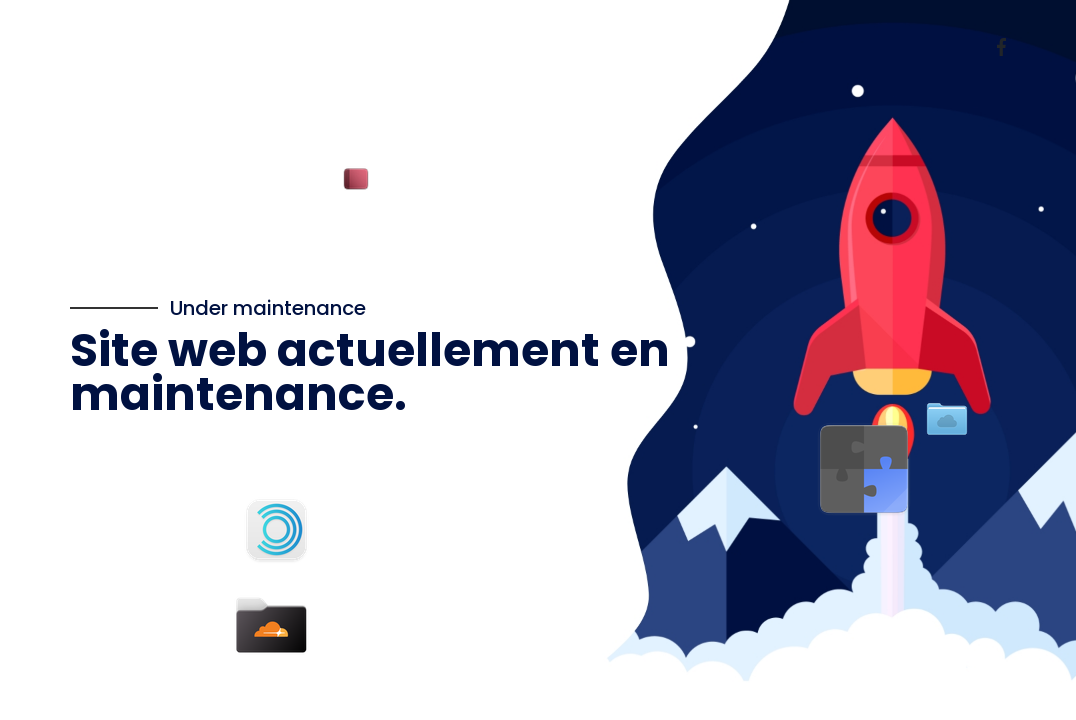 The width and height of the screenshot is (1076, 720). I want to click on access the desktop folder, so click(356, 178).